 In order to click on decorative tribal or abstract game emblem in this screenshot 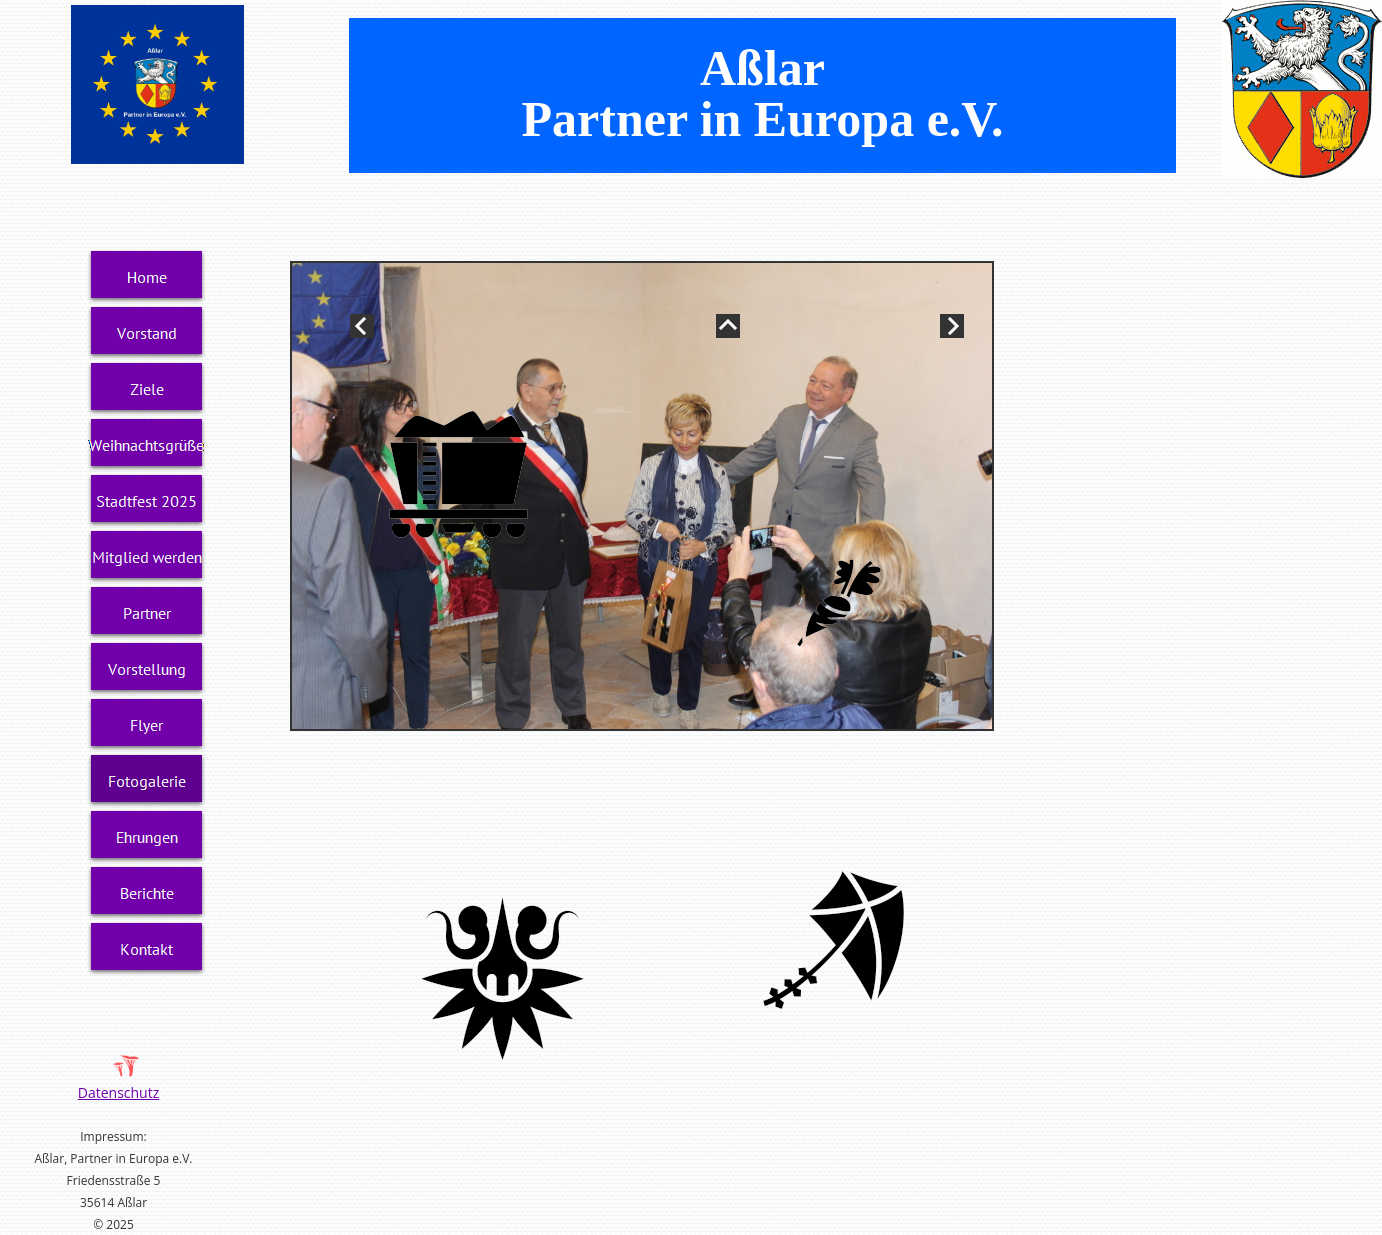, I will do `click(502, 978)`.